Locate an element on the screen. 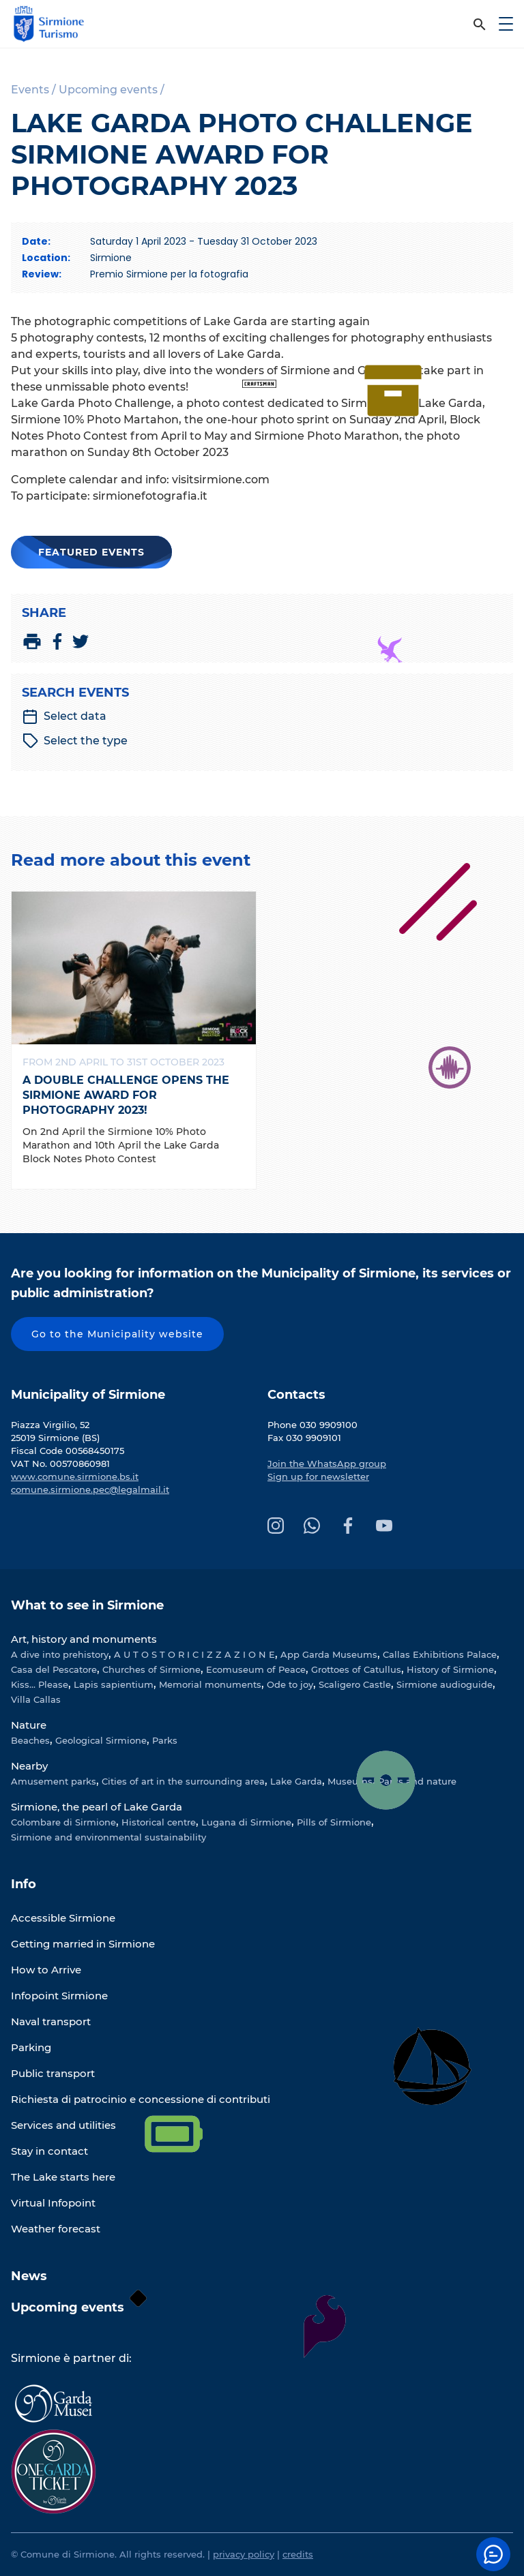 The image size is (524, 2576). shadcn/ui component library logo is located at coordinates (438, 902).